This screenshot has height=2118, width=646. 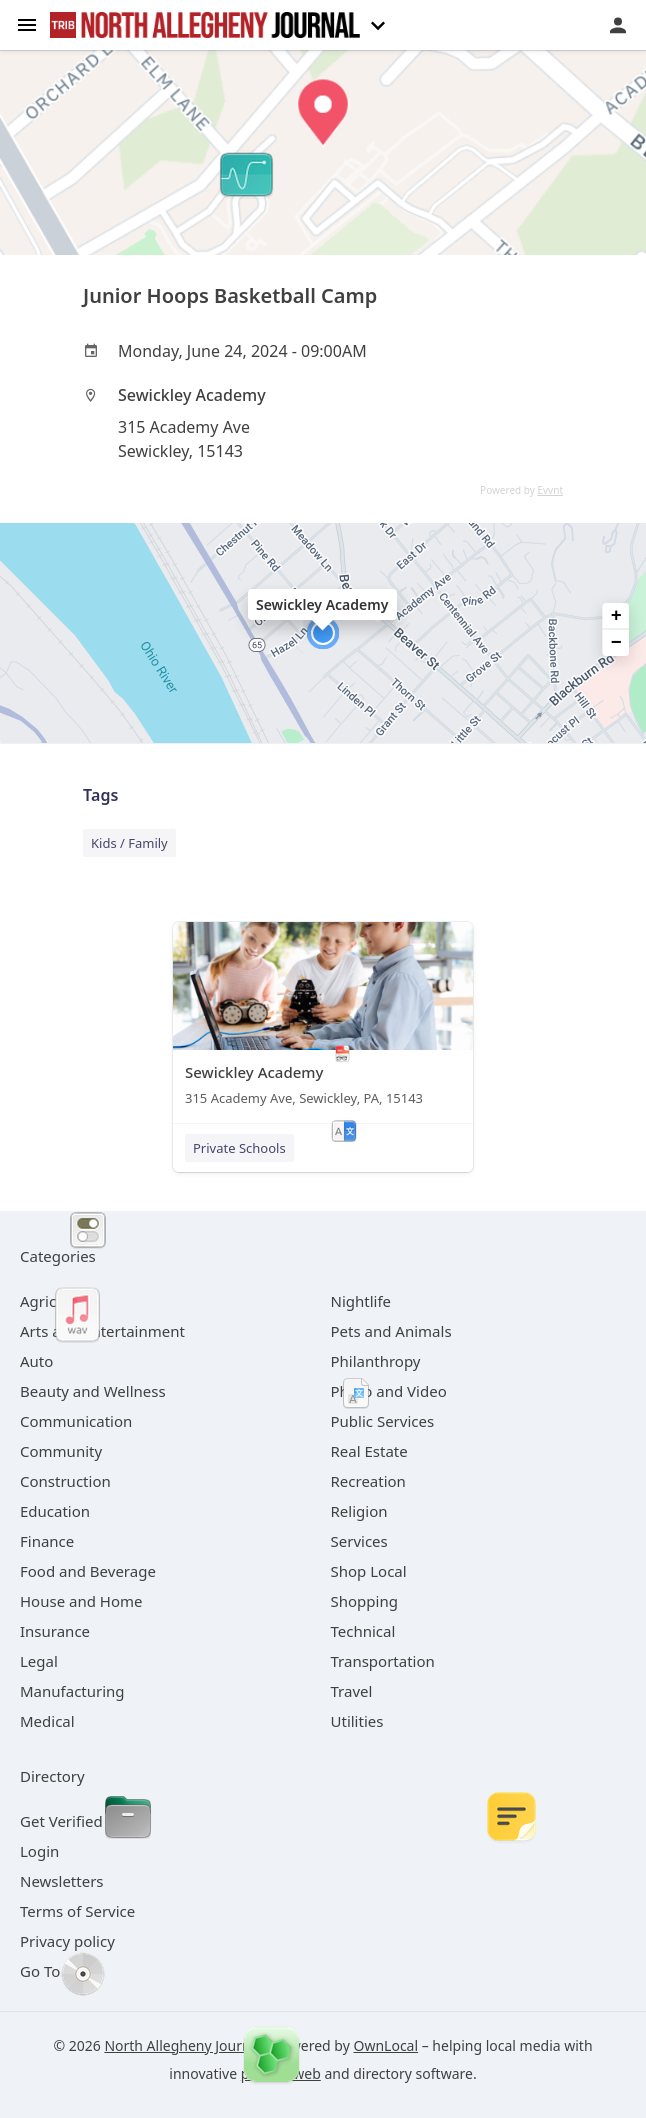 I want to click on a gettext translation file for software localization, so click(x=356, y=1393).